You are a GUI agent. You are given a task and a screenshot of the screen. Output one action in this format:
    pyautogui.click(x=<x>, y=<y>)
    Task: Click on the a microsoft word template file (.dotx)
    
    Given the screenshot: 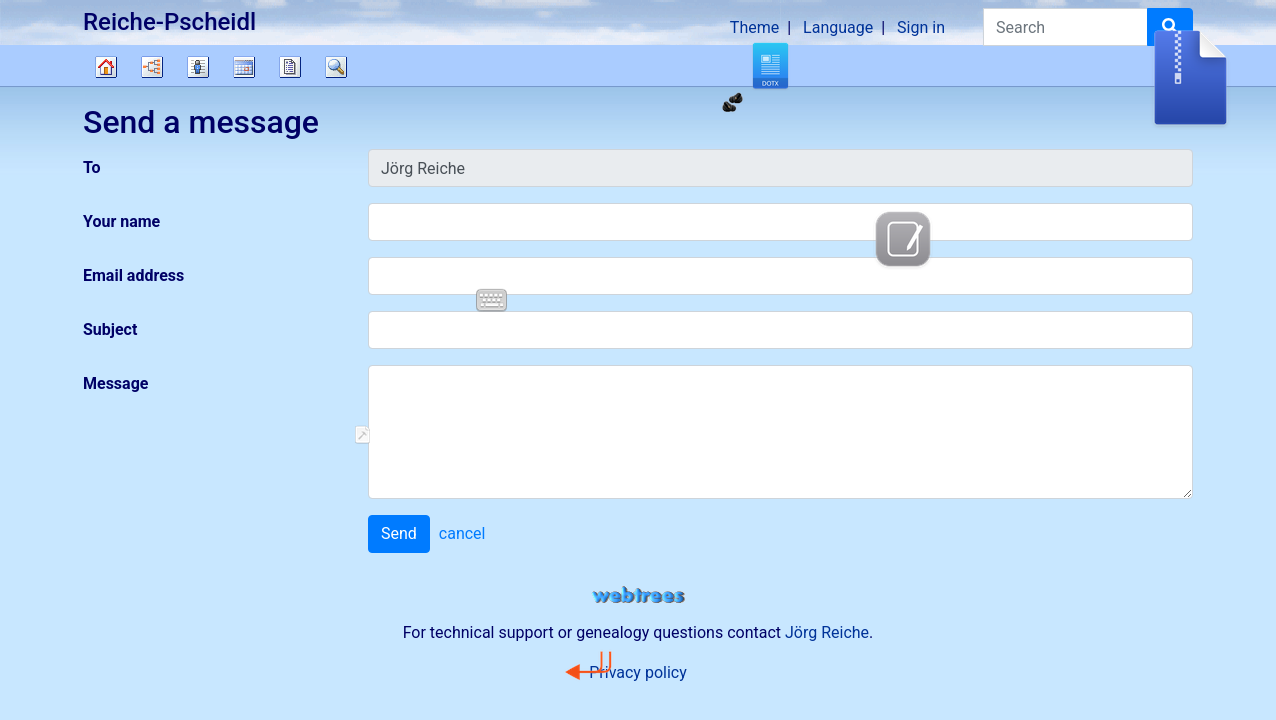 What is the action you would take?
    pyautogui.click(x=770, y=66)
    